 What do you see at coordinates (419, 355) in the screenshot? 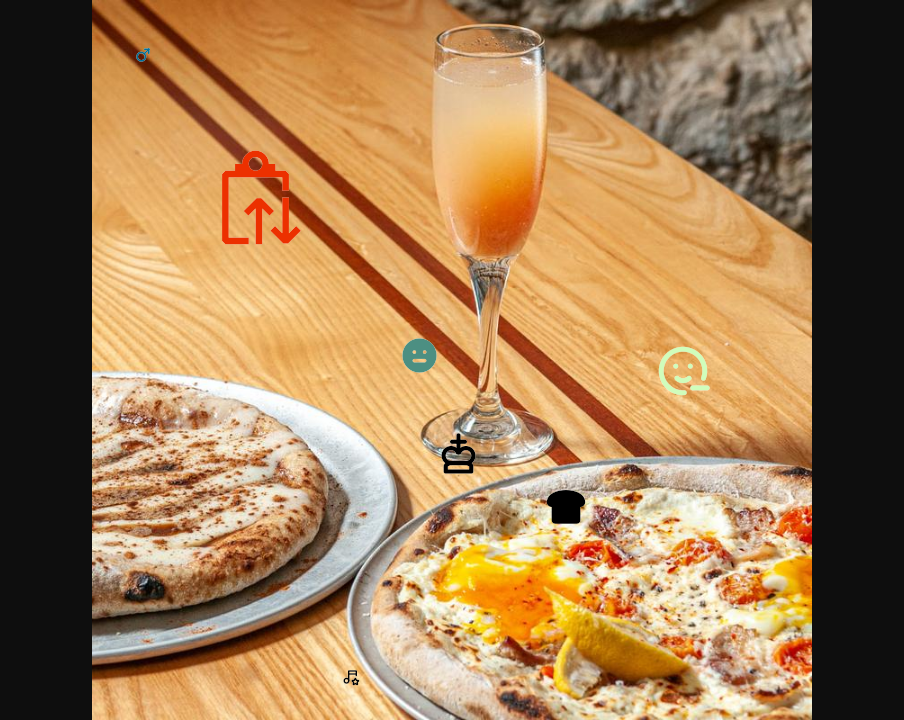
I see `indicate neutral or no mood selected` at bounding box center [419, 355].